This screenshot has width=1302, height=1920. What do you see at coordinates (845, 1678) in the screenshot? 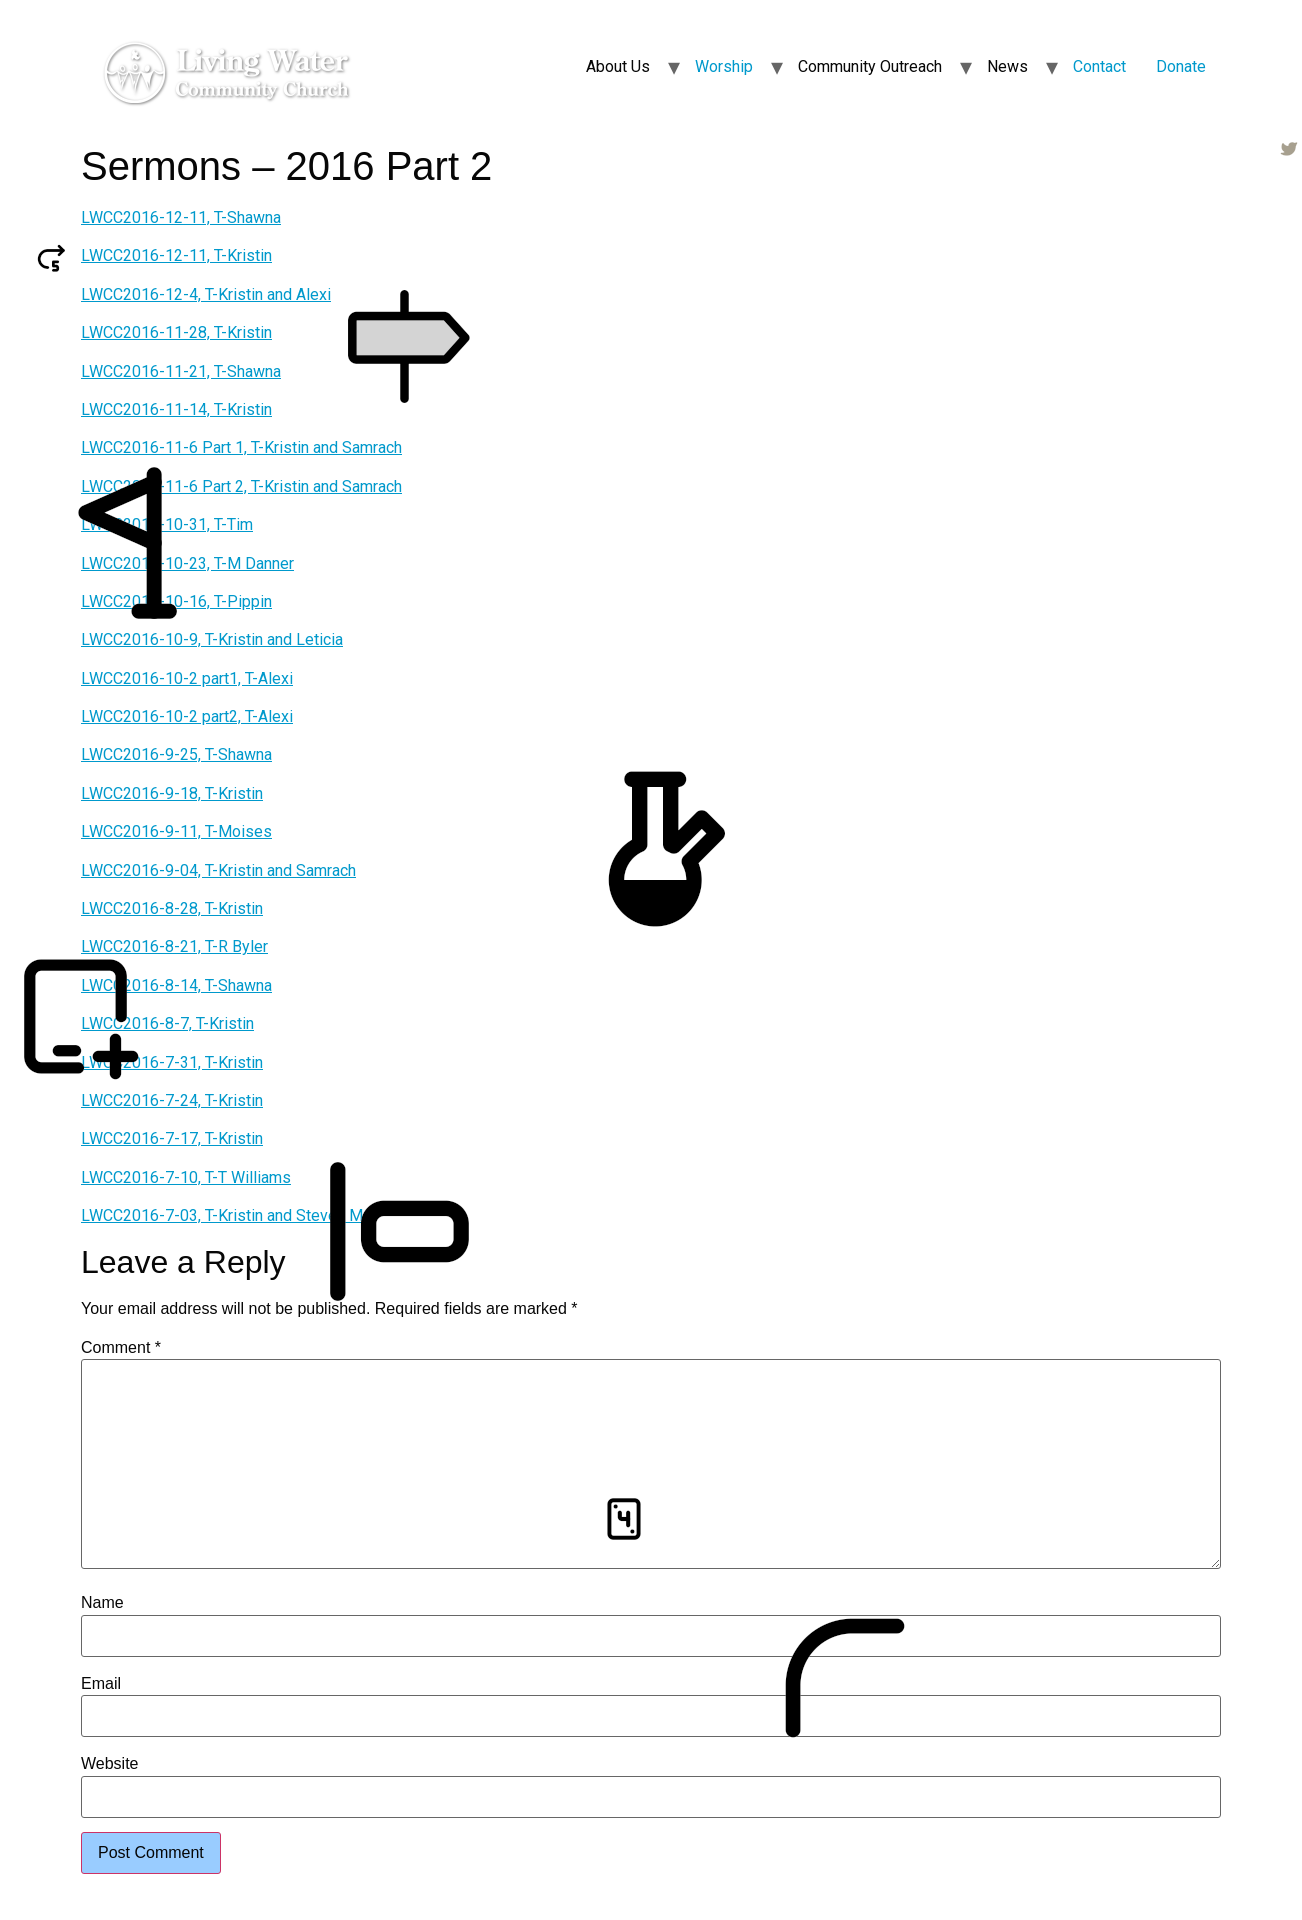
I see `adjust top-left corner radius` at bounding box center [845, 1678].